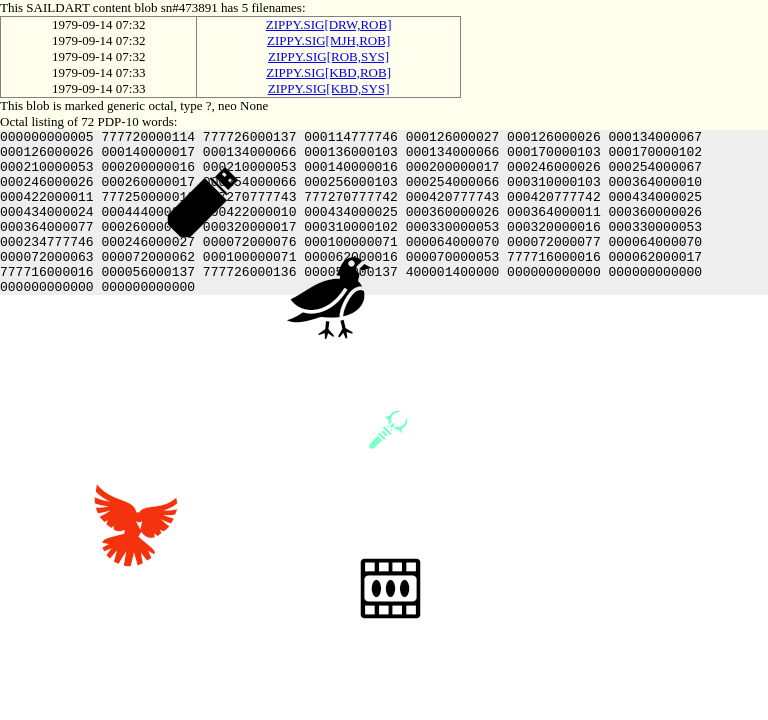 This screenshot has height=720, width=768. I want to click on indicates peace or harmony state, so click(135, 526).